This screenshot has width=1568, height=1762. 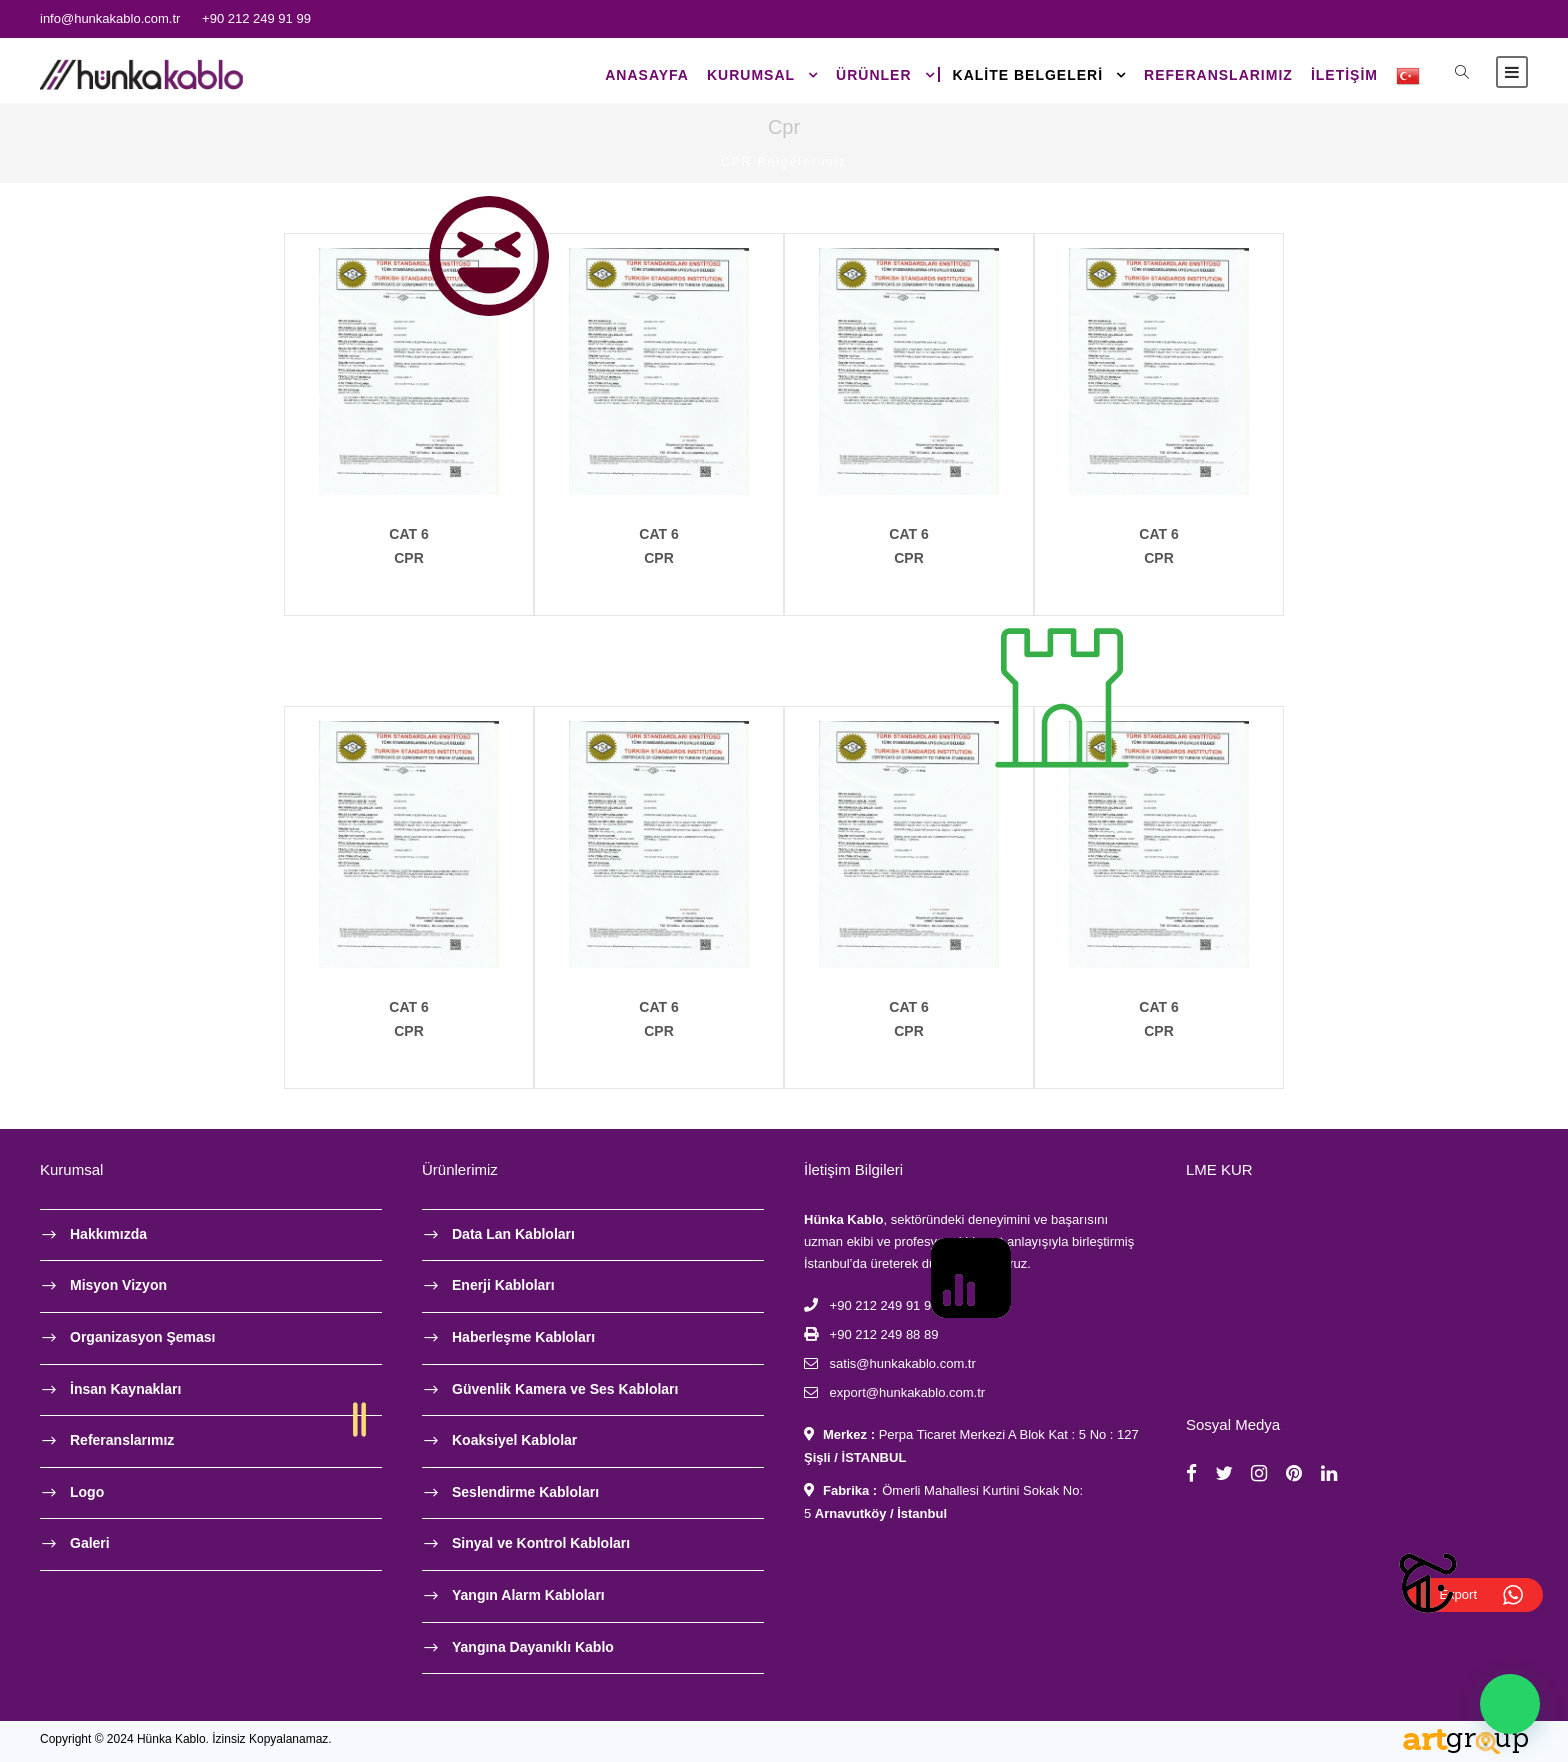 What do you see at coordinates (1062, 695) in the screenshot?
I see `access castle or fortress-themed content` at bounding box center [1062, 695].